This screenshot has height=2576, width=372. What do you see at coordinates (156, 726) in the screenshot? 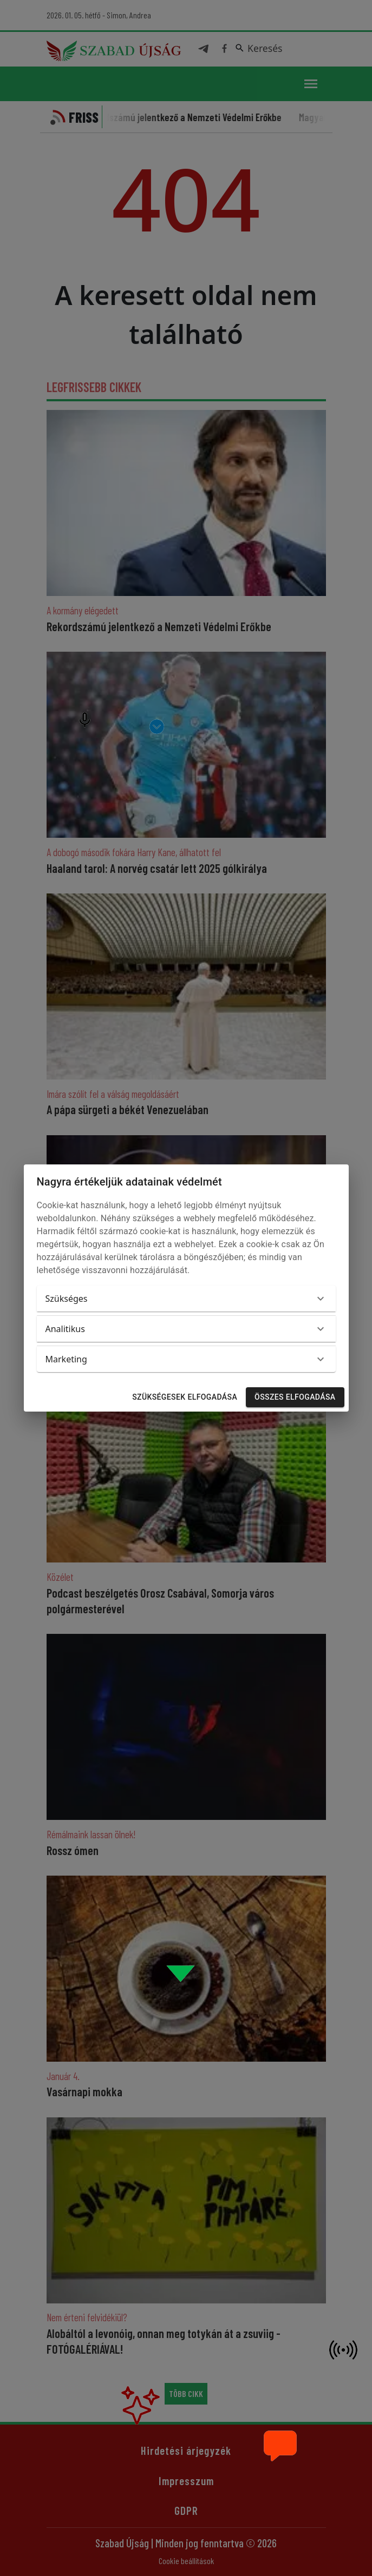
I see `expand to show more content` at bounding box center [156, 726].